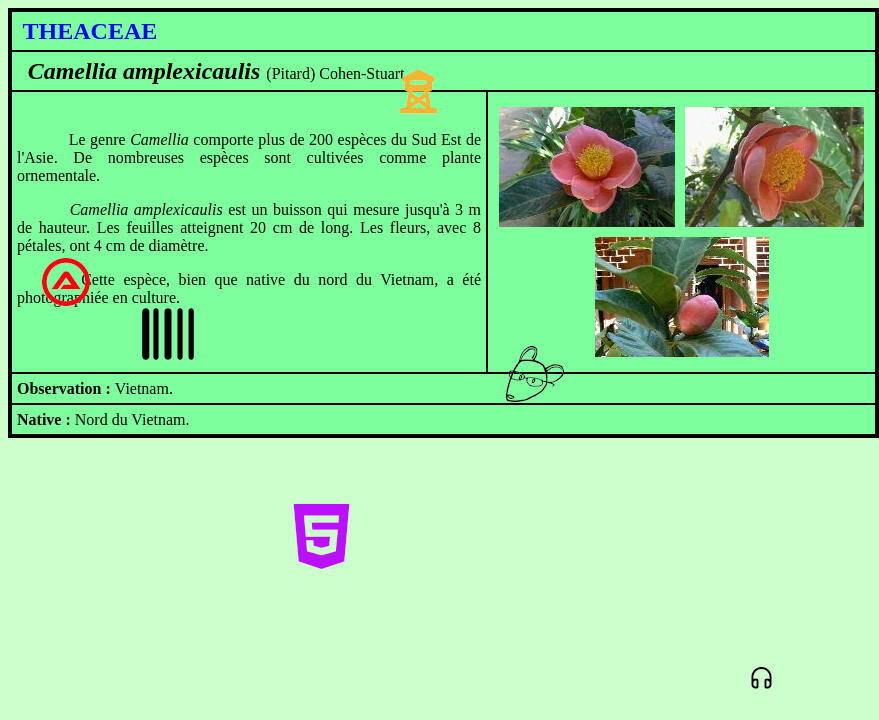  Describe the element at coordinates (168, 334) in the screenshot. I see `scan a barcode` at that location.